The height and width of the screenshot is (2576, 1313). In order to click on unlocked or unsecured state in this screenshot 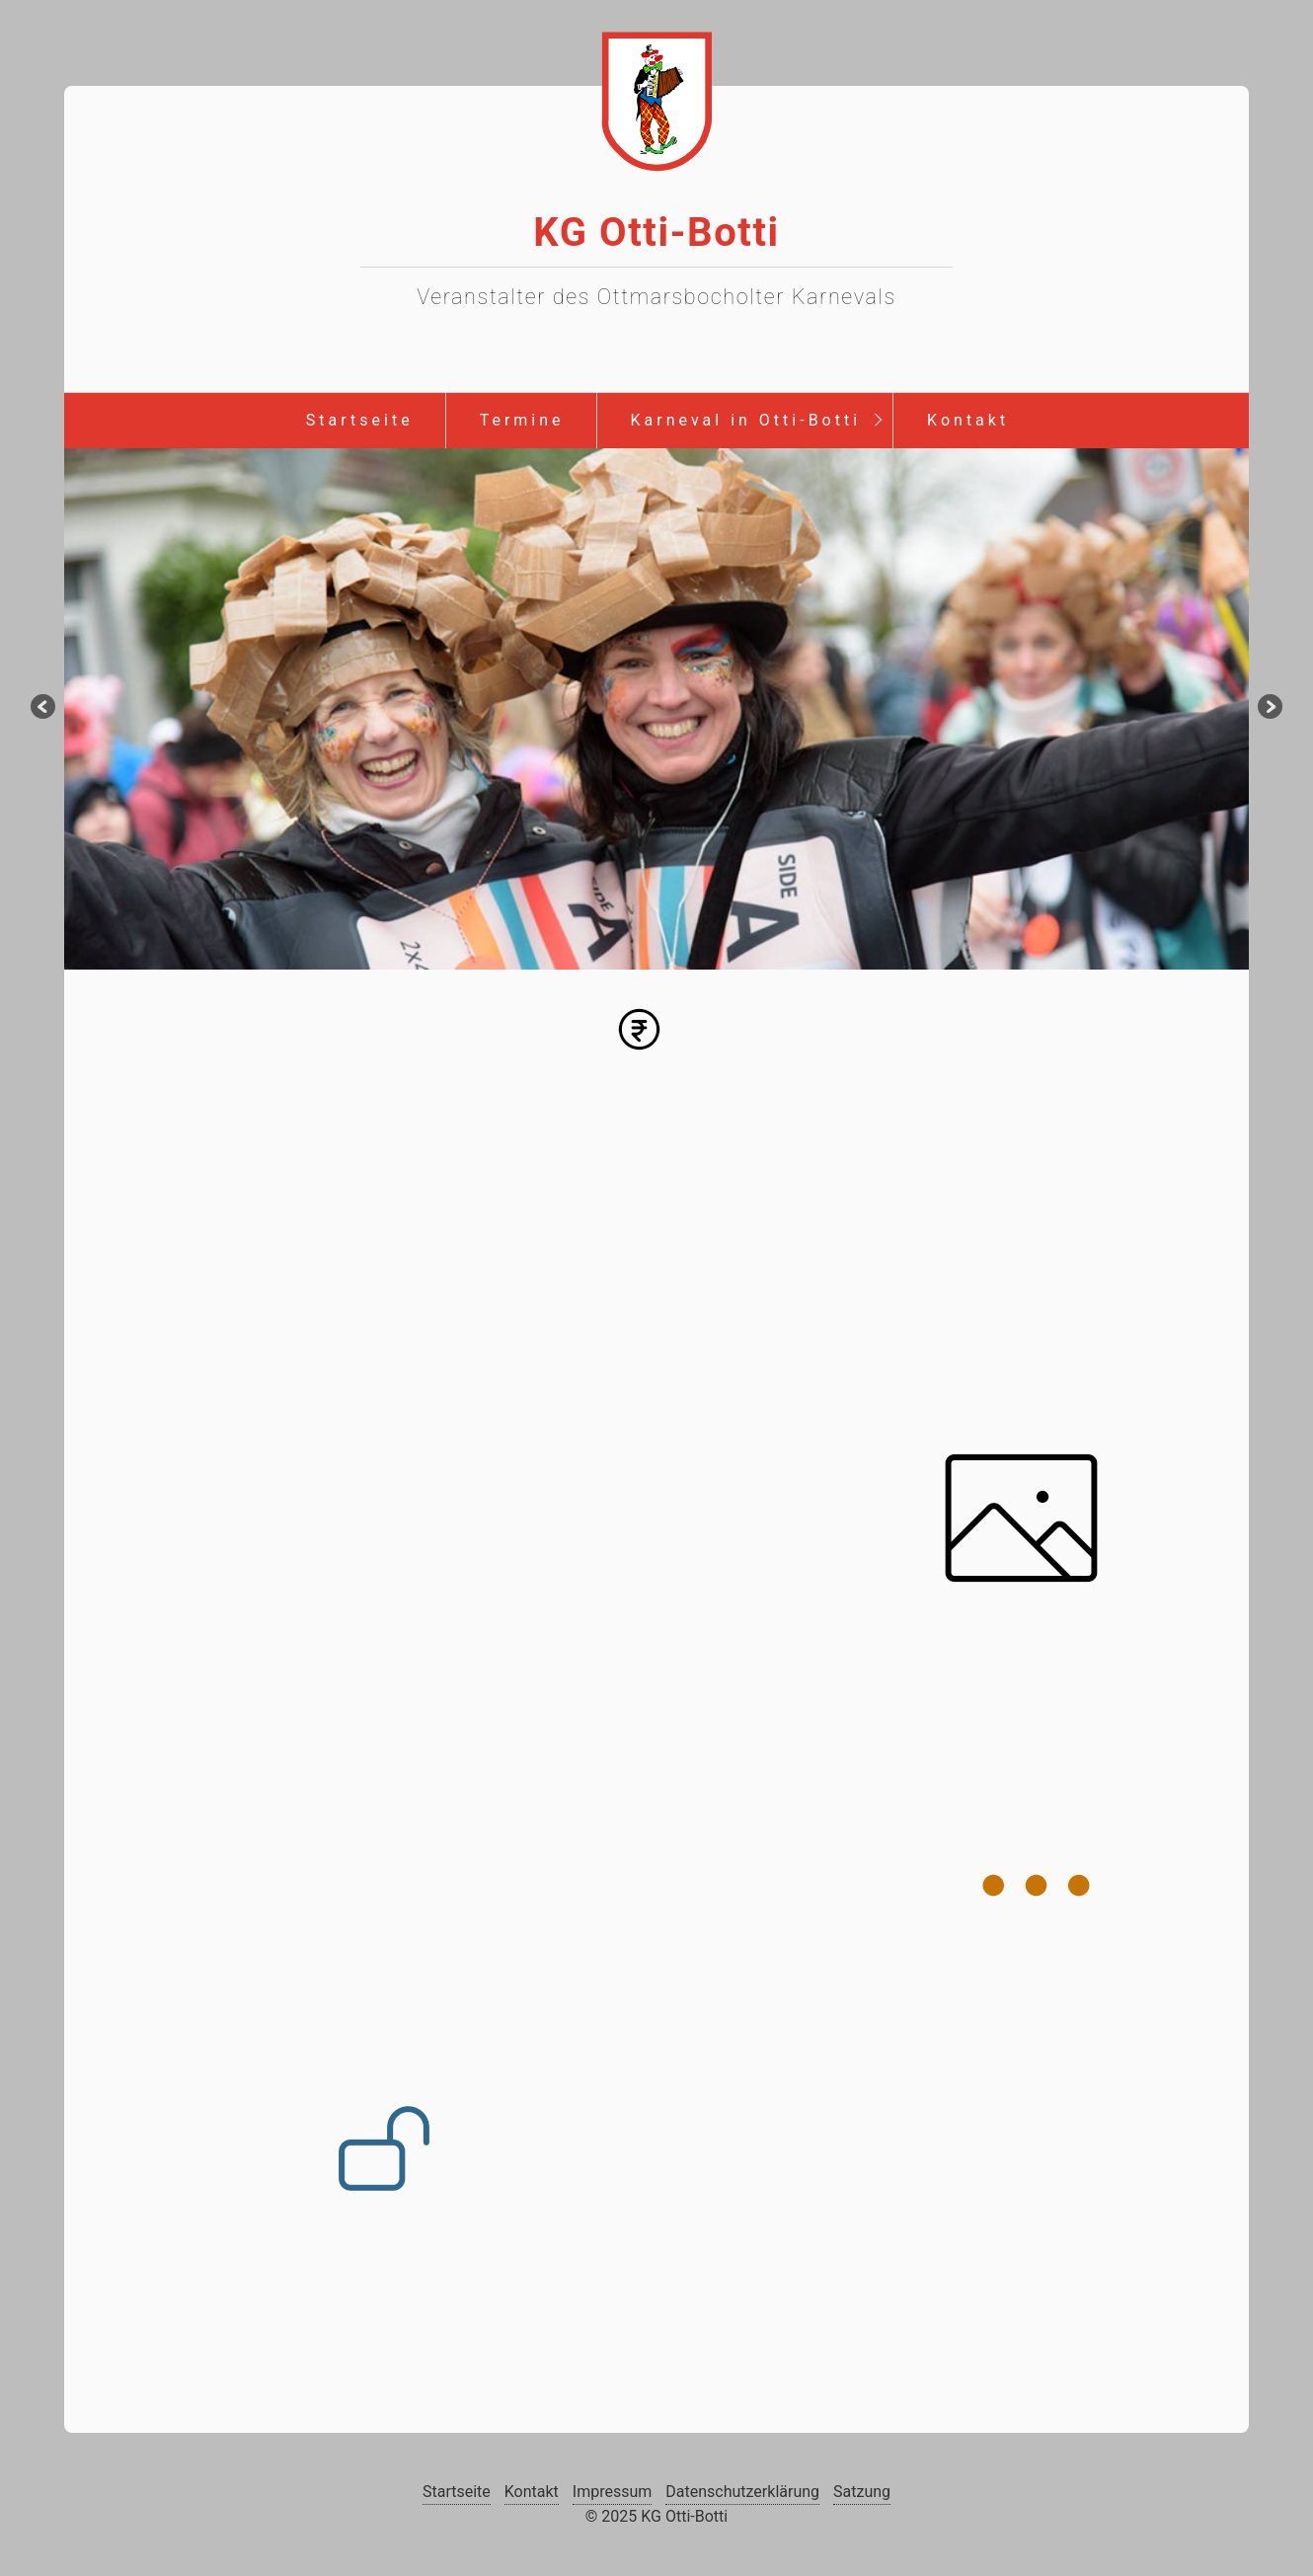, I will do `click(384, 2148)`.